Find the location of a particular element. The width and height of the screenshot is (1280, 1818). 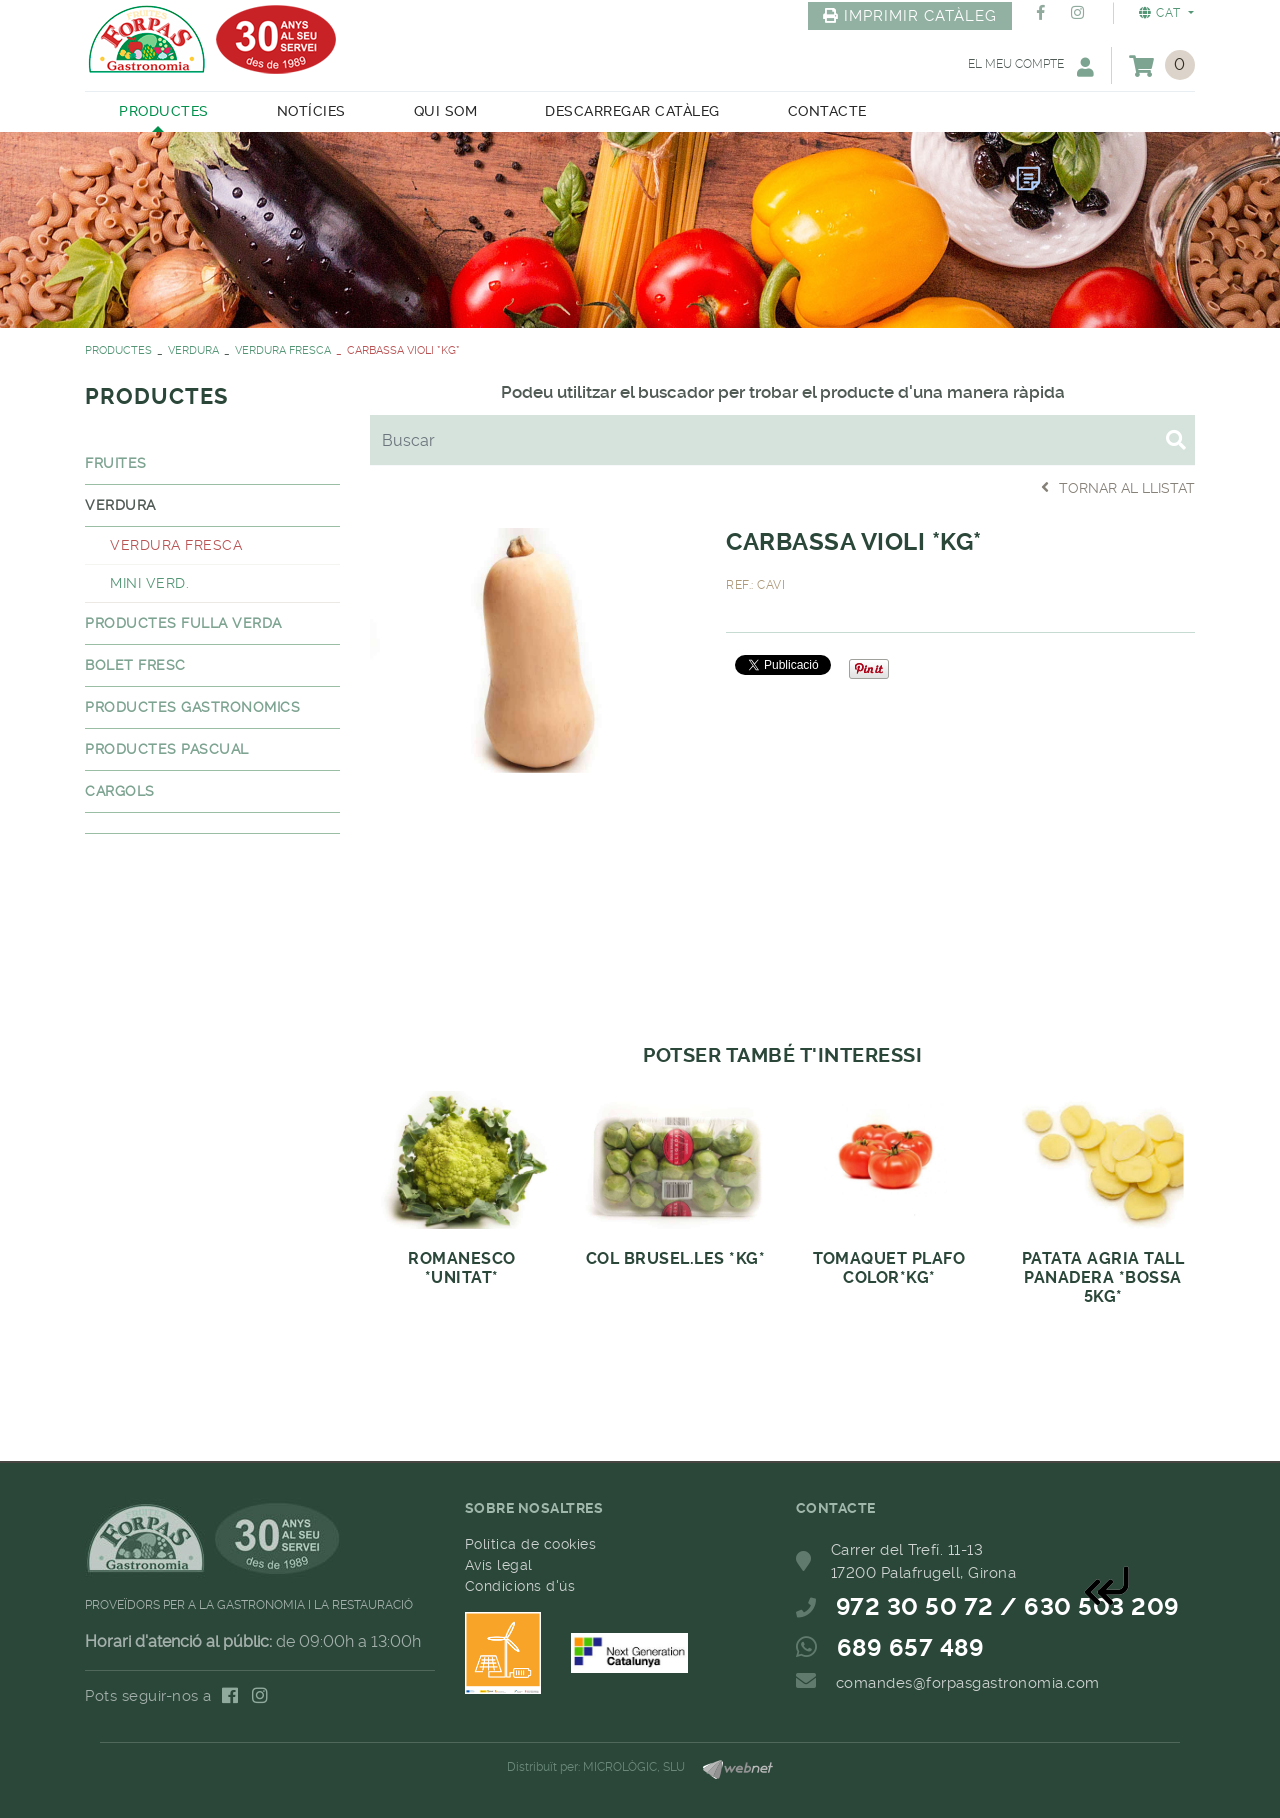

reply all to a message or email is located at coordinates (1108, 1587).